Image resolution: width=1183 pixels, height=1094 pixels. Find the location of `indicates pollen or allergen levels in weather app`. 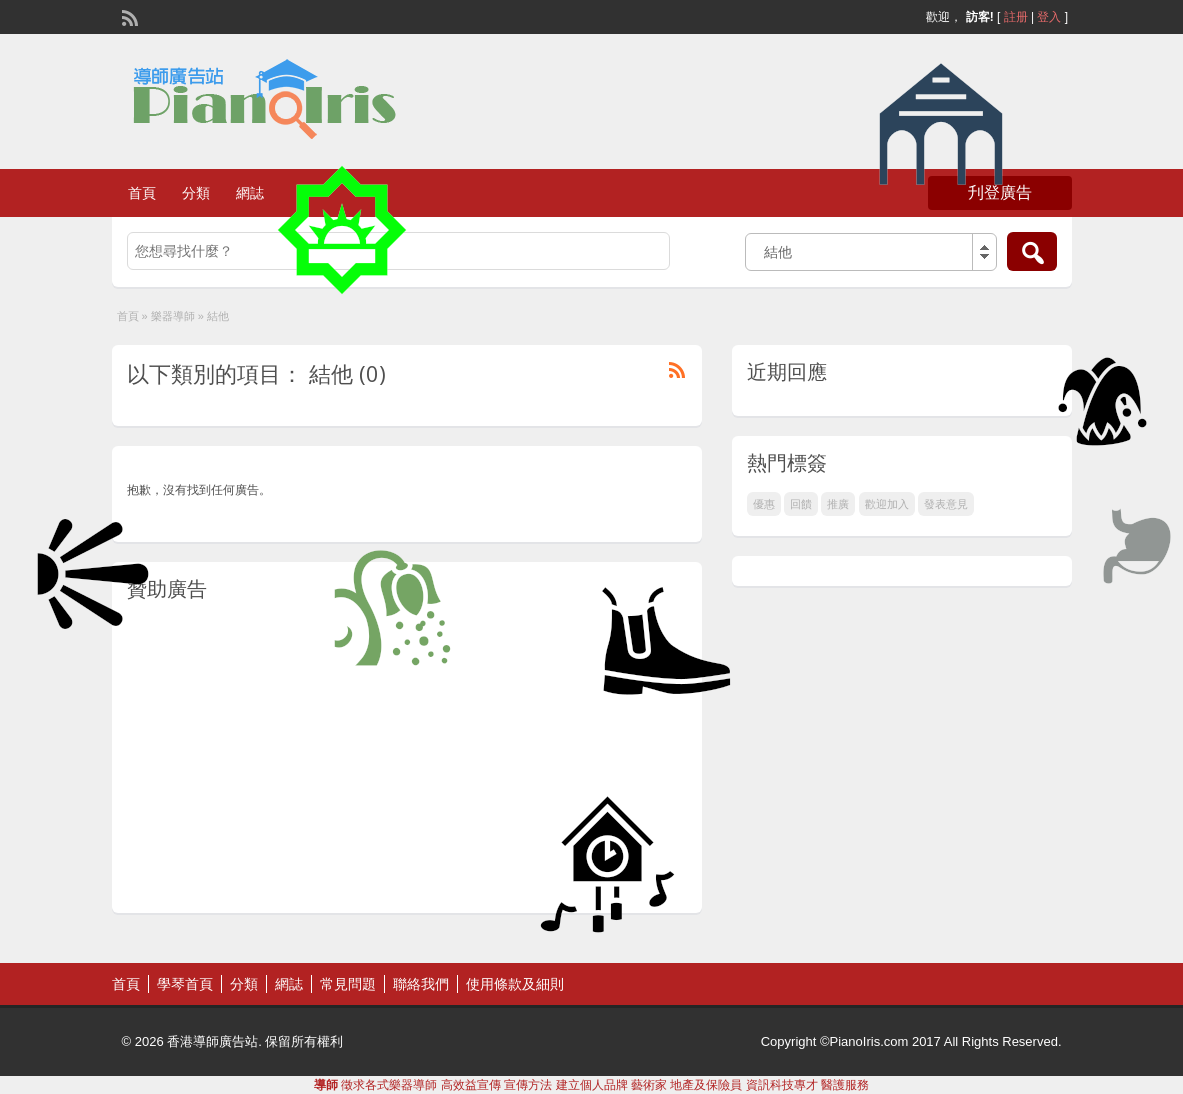

indicates pollen or allergen levels in weather app is located at coordinates (393, 608).